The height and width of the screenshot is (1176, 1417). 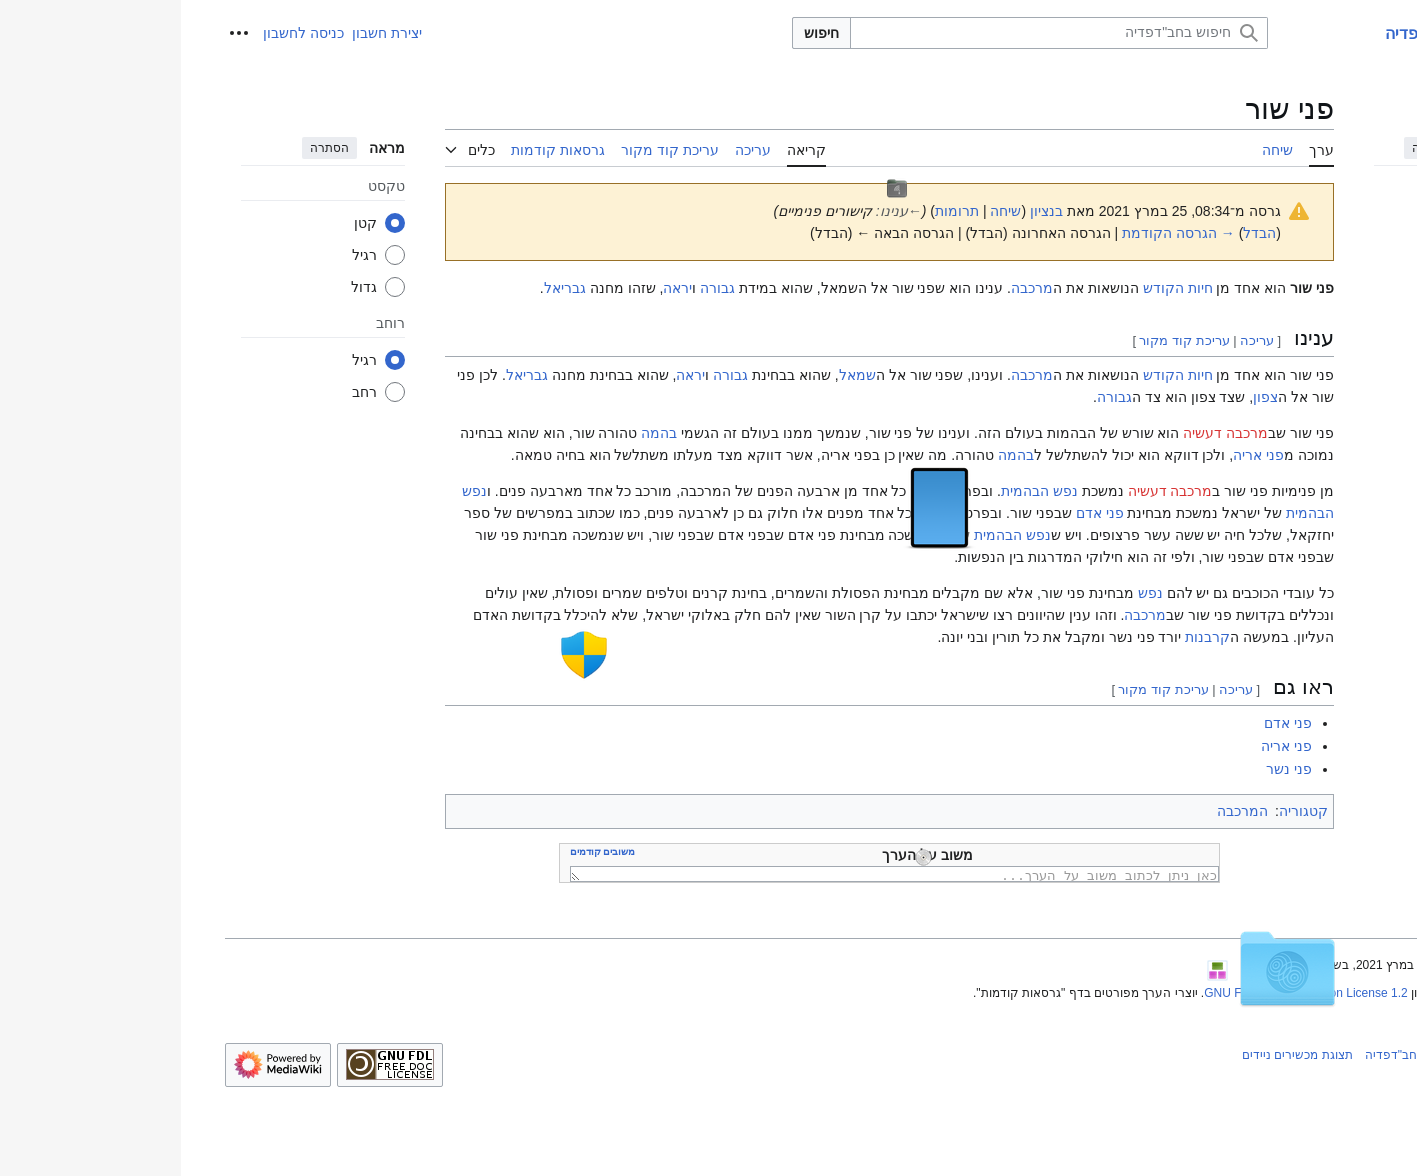 What do you see at coordinates (897, 188) in the screenshot?
I see `open insync cloud sync folder` at bounding box center [897, 188].